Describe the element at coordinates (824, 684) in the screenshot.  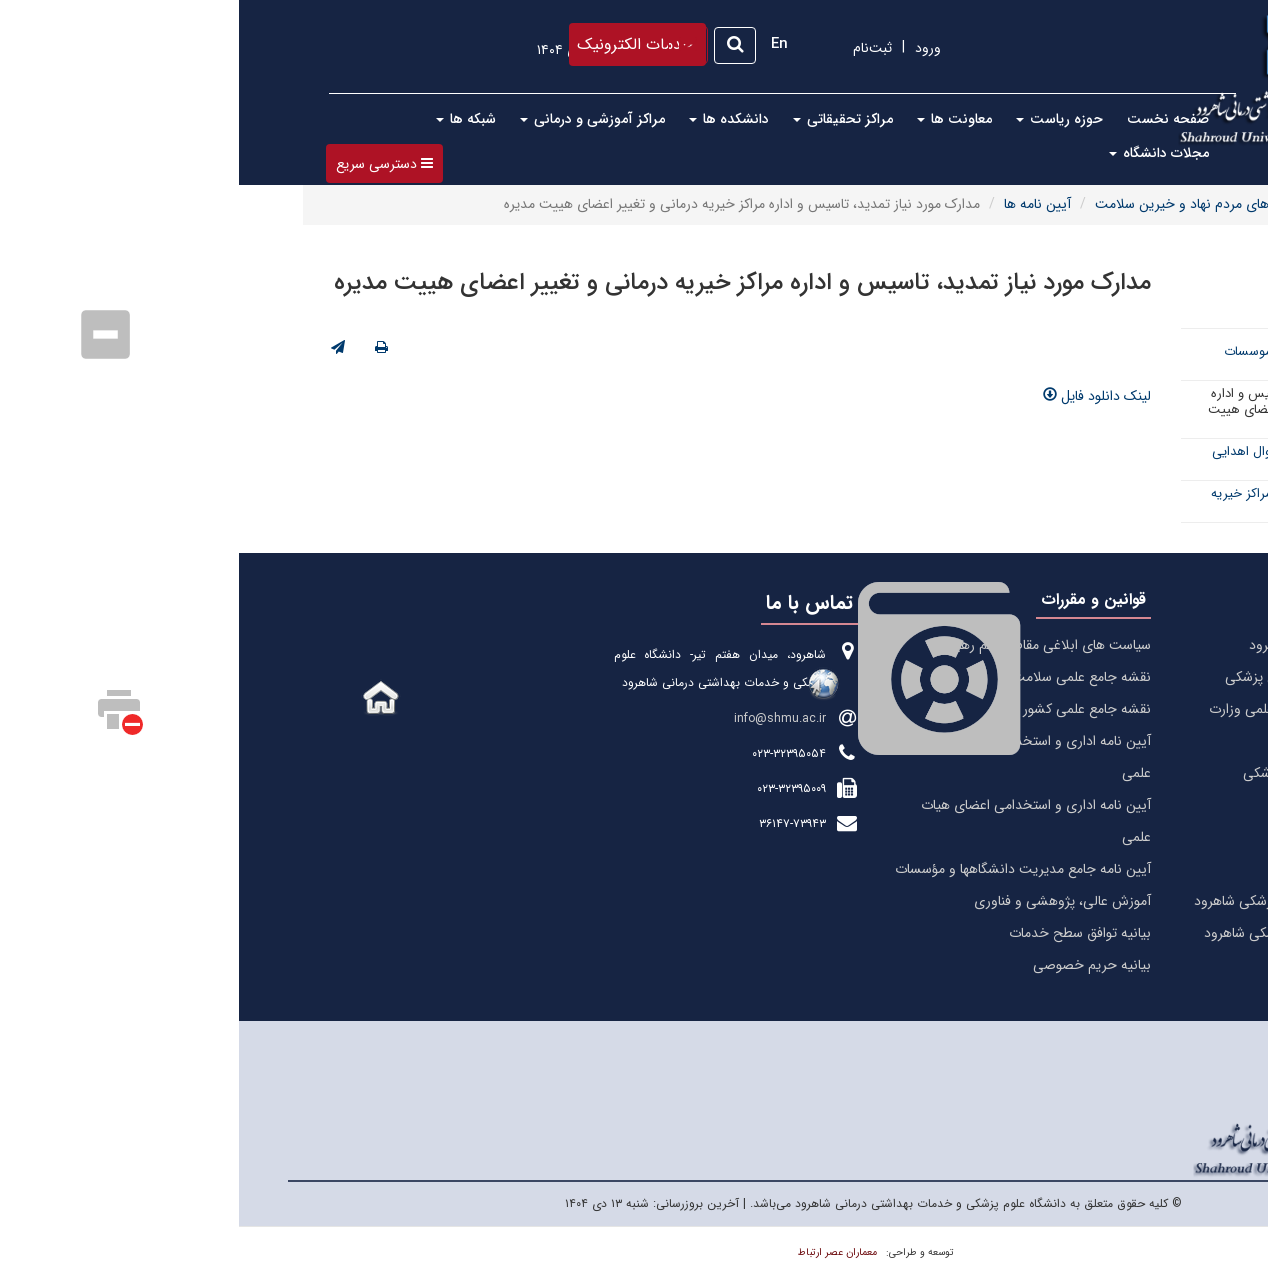
I see `open web browser` at that location.